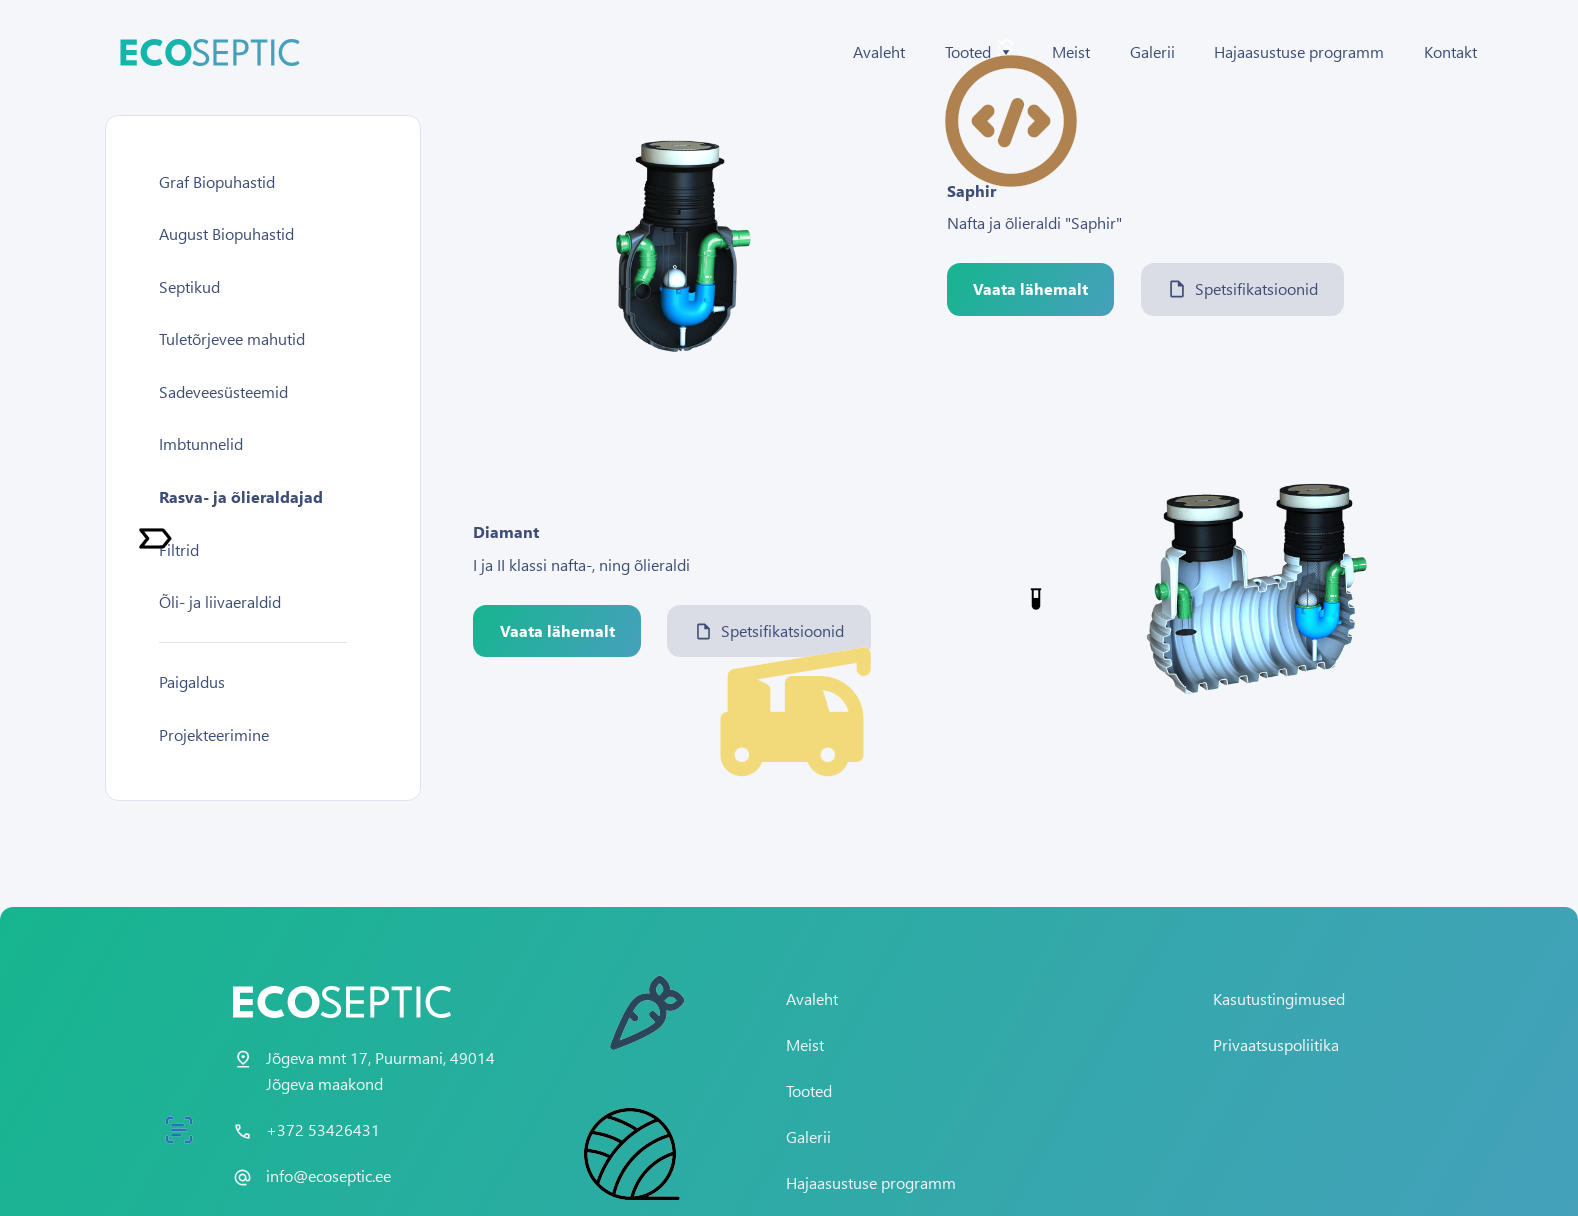 The image size is (1578, 1216). What do you see at coordinates (792, 719) in the screenshot?
I see `request roadside assistance or towing` at bounding box center [792, 719].